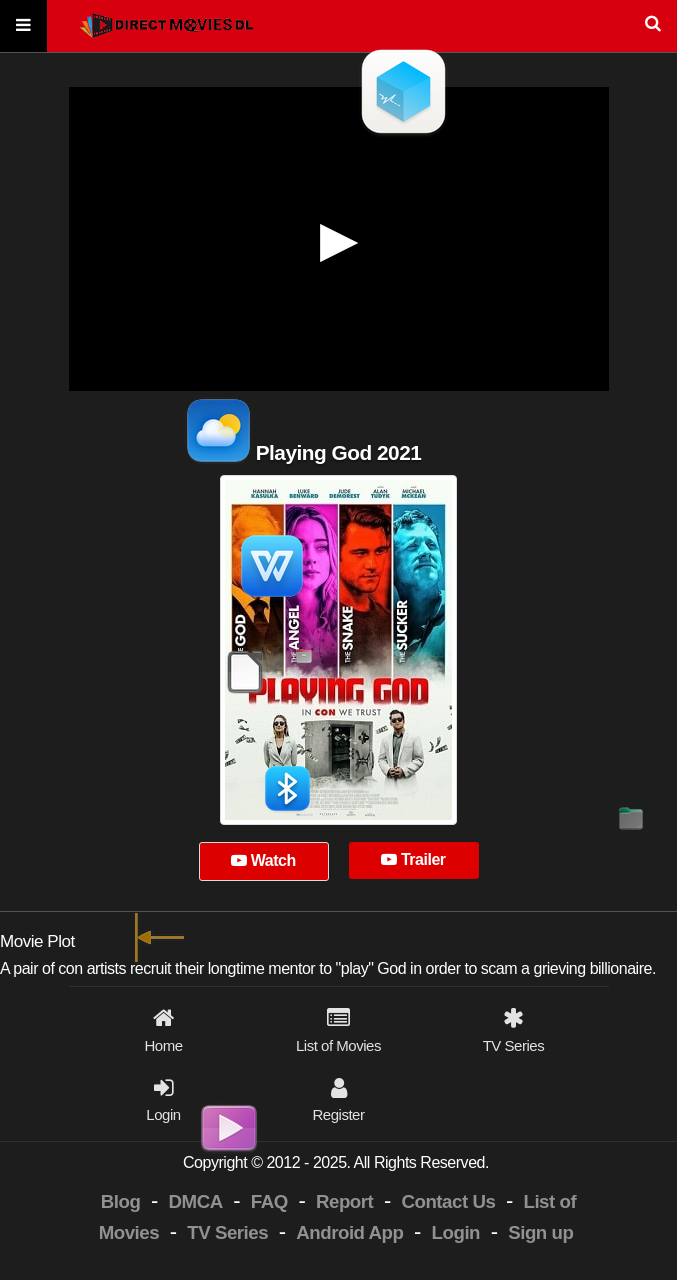 Image resolution: width=677 pixels, height=1280 pixels. I want to click on open multimedia or media player app, so click(229, 1128).